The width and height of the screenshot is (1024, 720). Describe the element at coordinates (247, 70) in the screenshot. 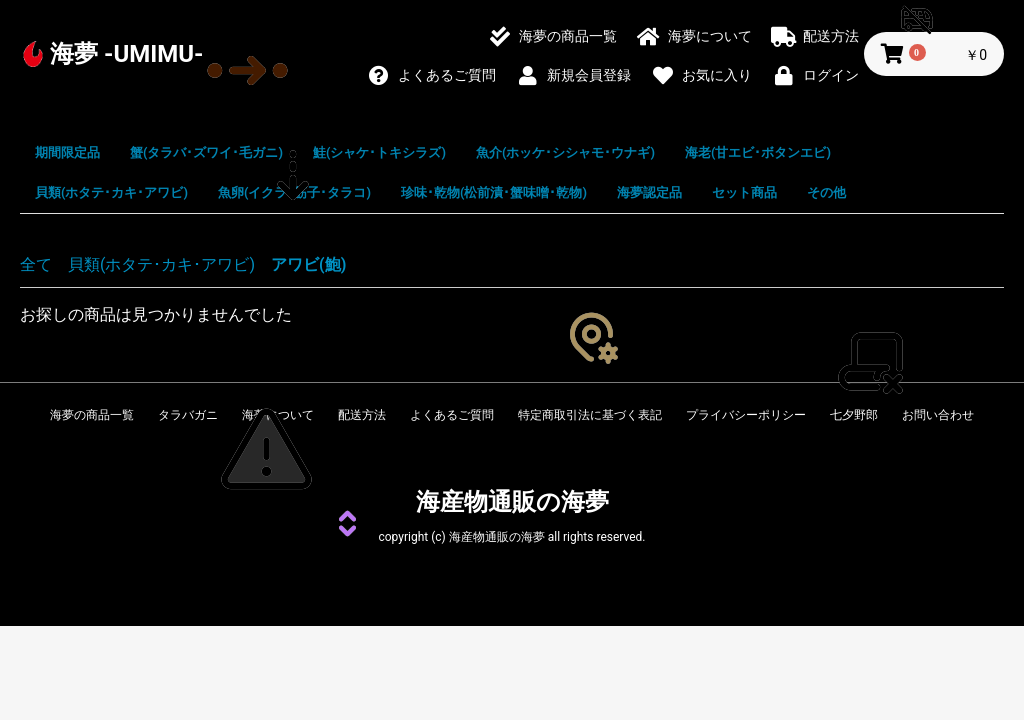

I see `open citymapper for transit directions` at that location.